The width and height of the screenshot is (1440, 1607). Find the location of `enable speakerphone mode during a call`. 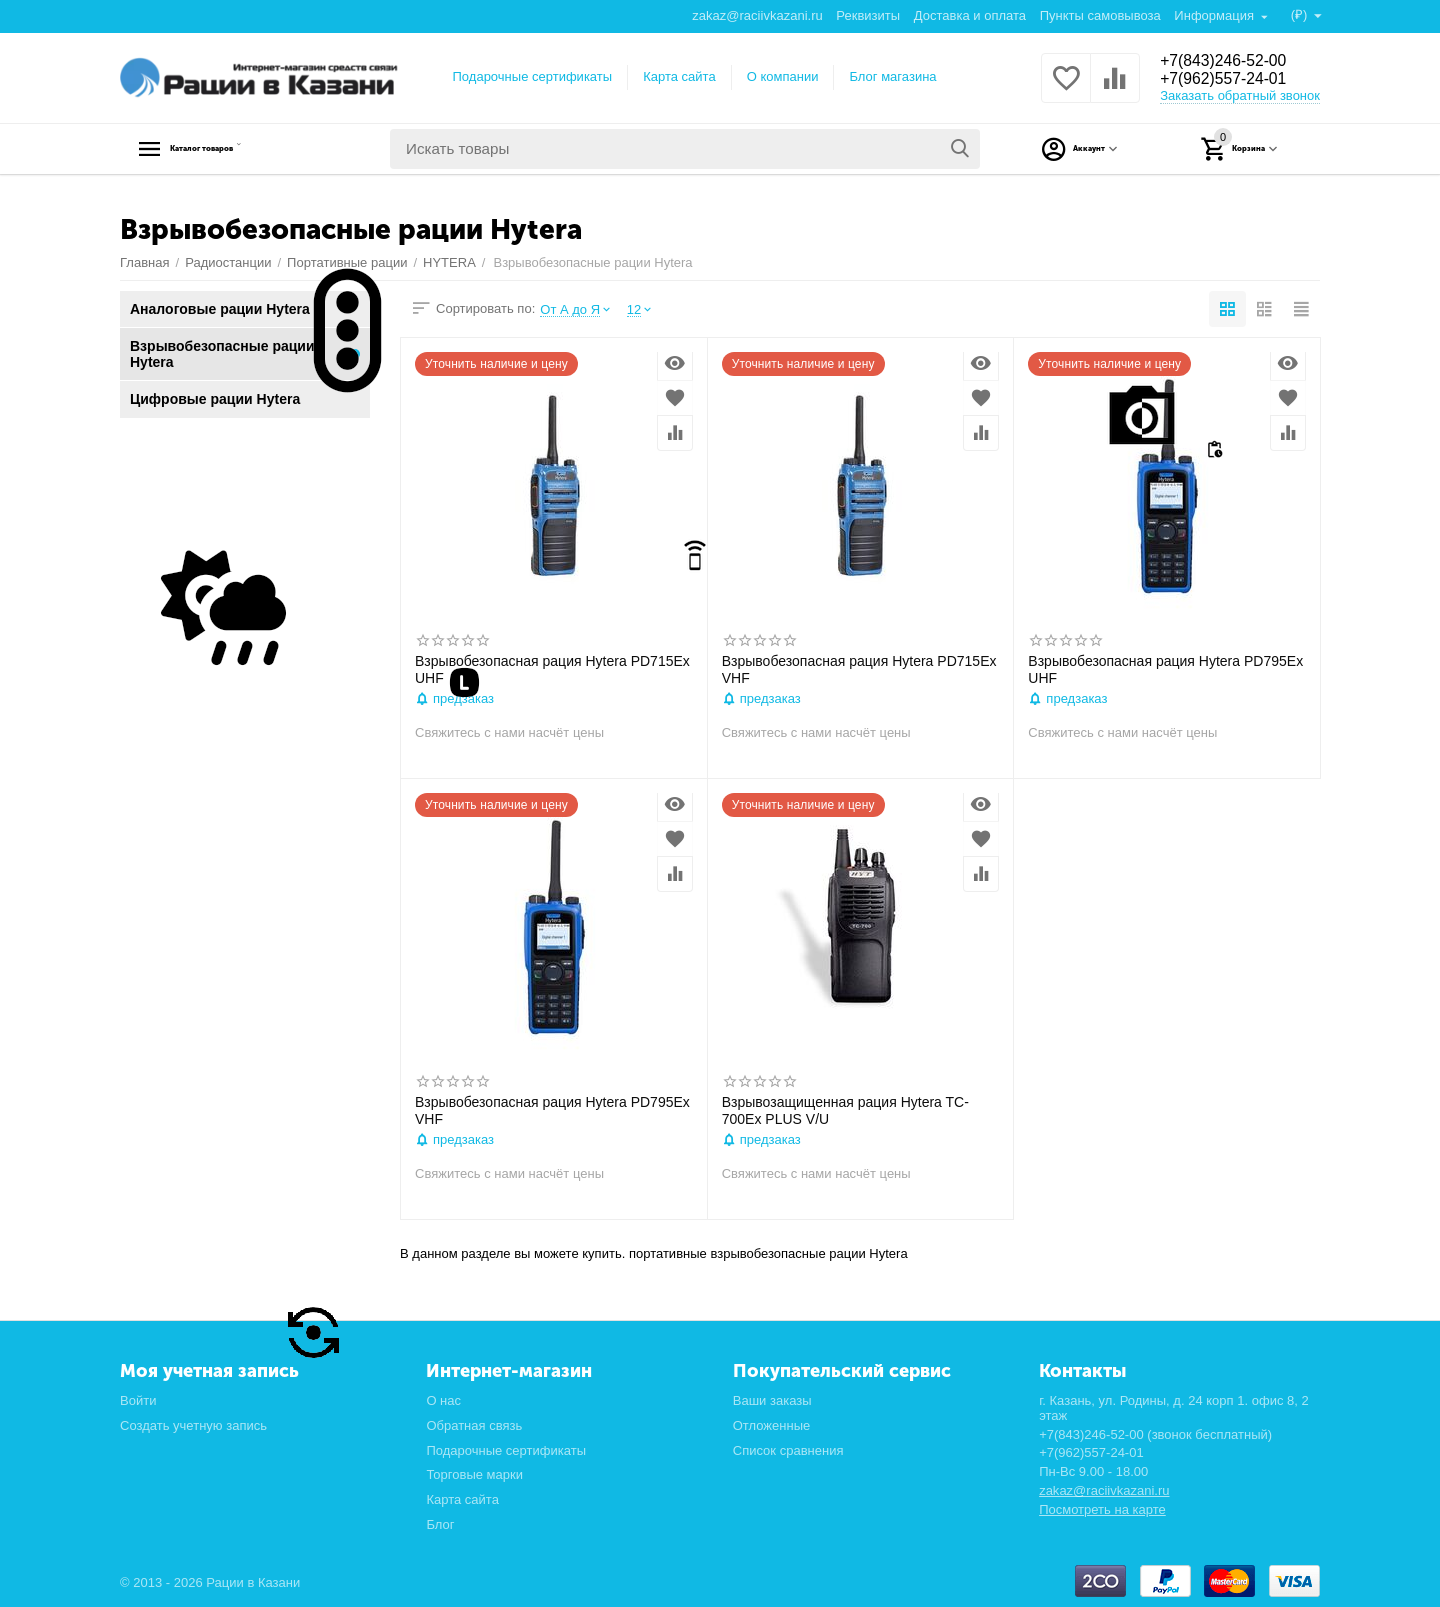

enable speakerphone mode during a call is located at coordinates (695, 556).